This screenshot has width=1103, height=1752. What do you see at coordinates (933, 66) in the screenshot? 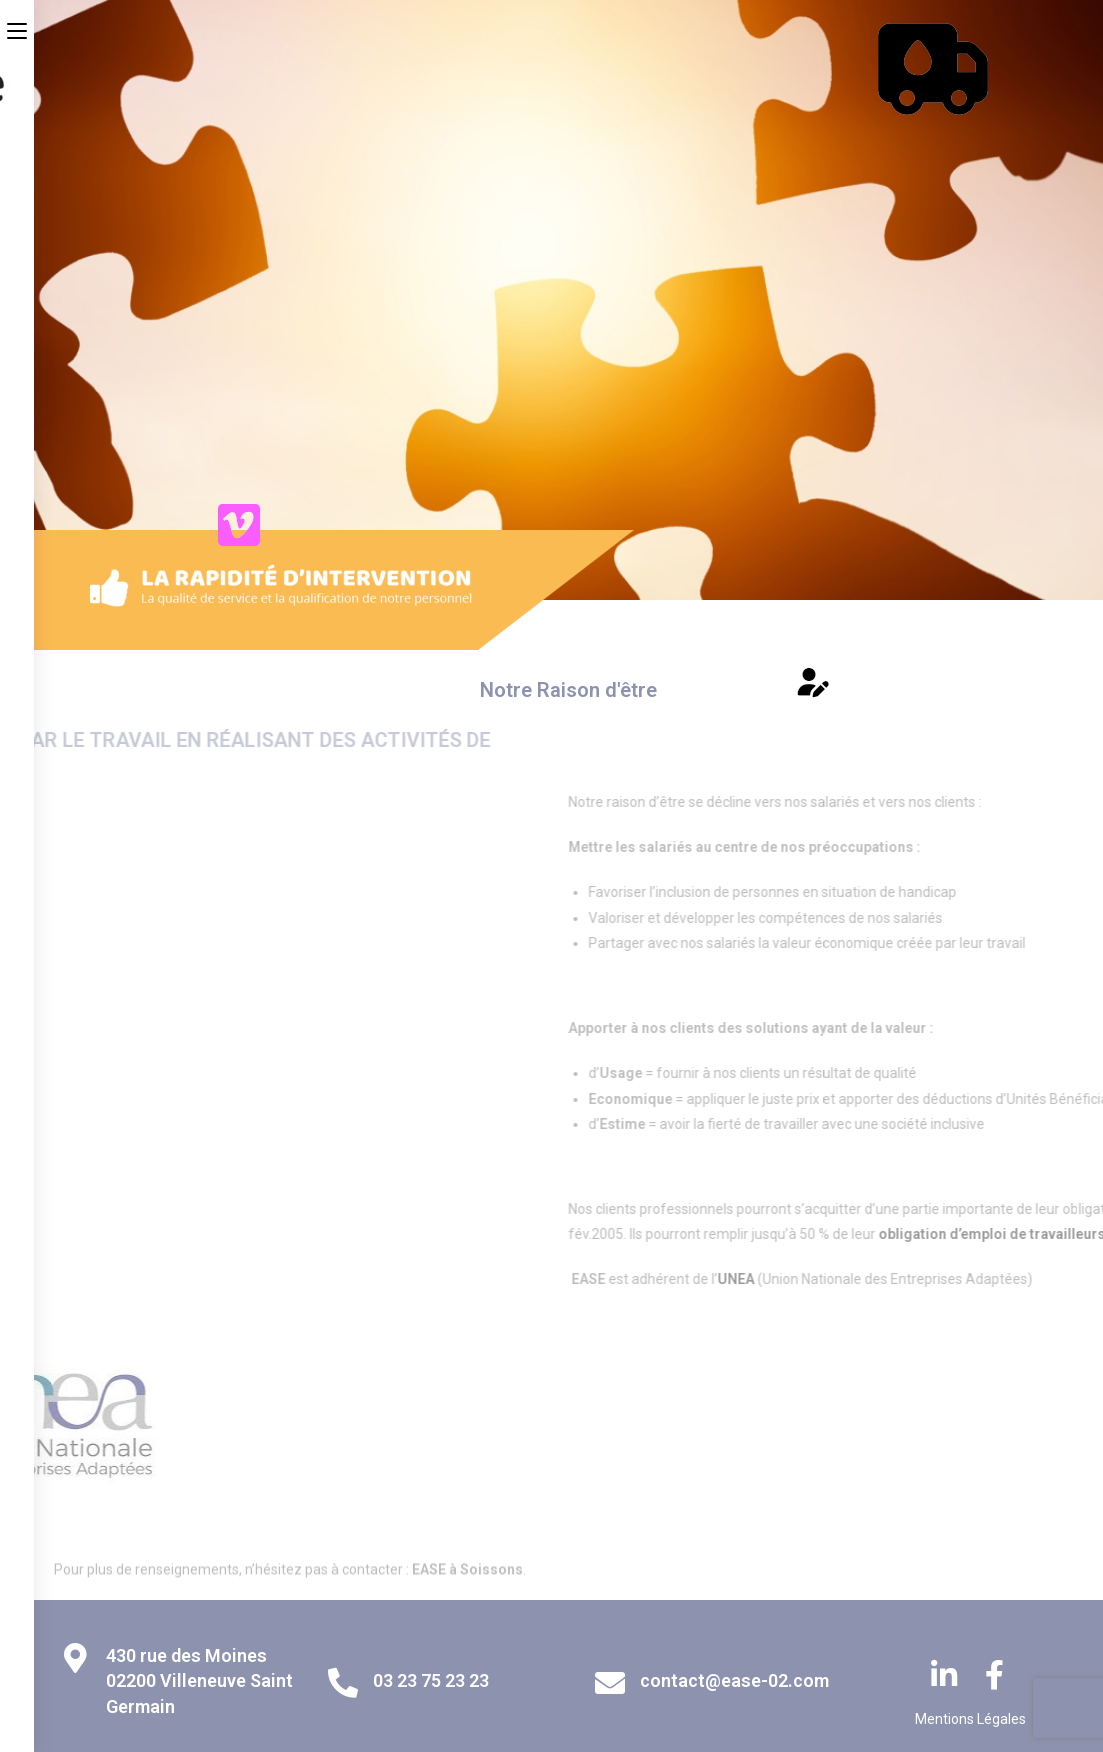
I see `water delivery service` at bounding box center [933, 66].